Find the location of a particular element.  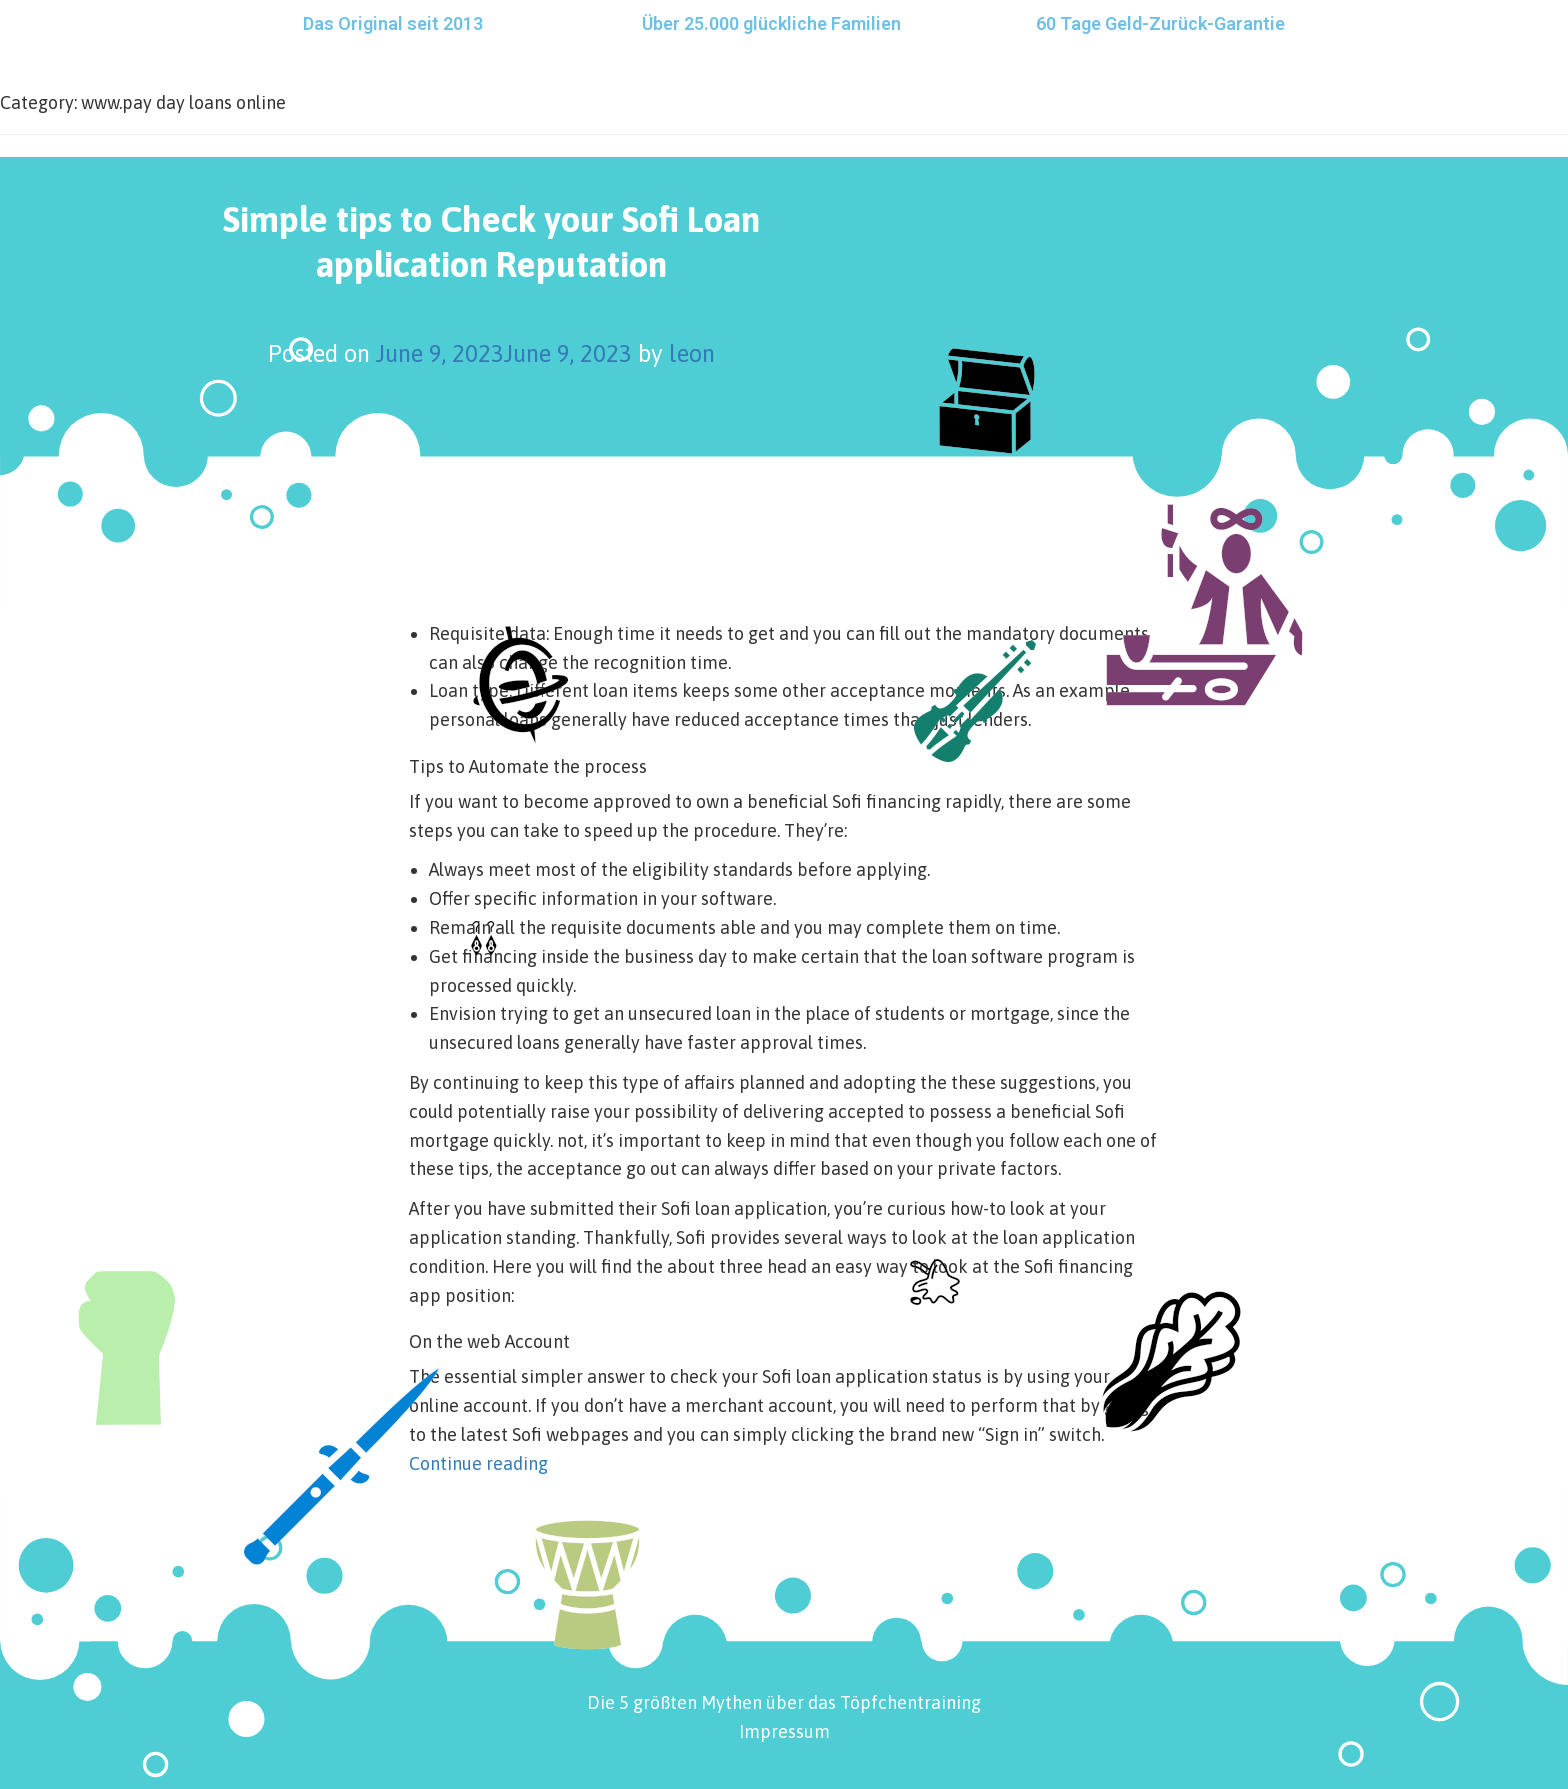

browse or shop for earrings is located at coordinates (483, 937).